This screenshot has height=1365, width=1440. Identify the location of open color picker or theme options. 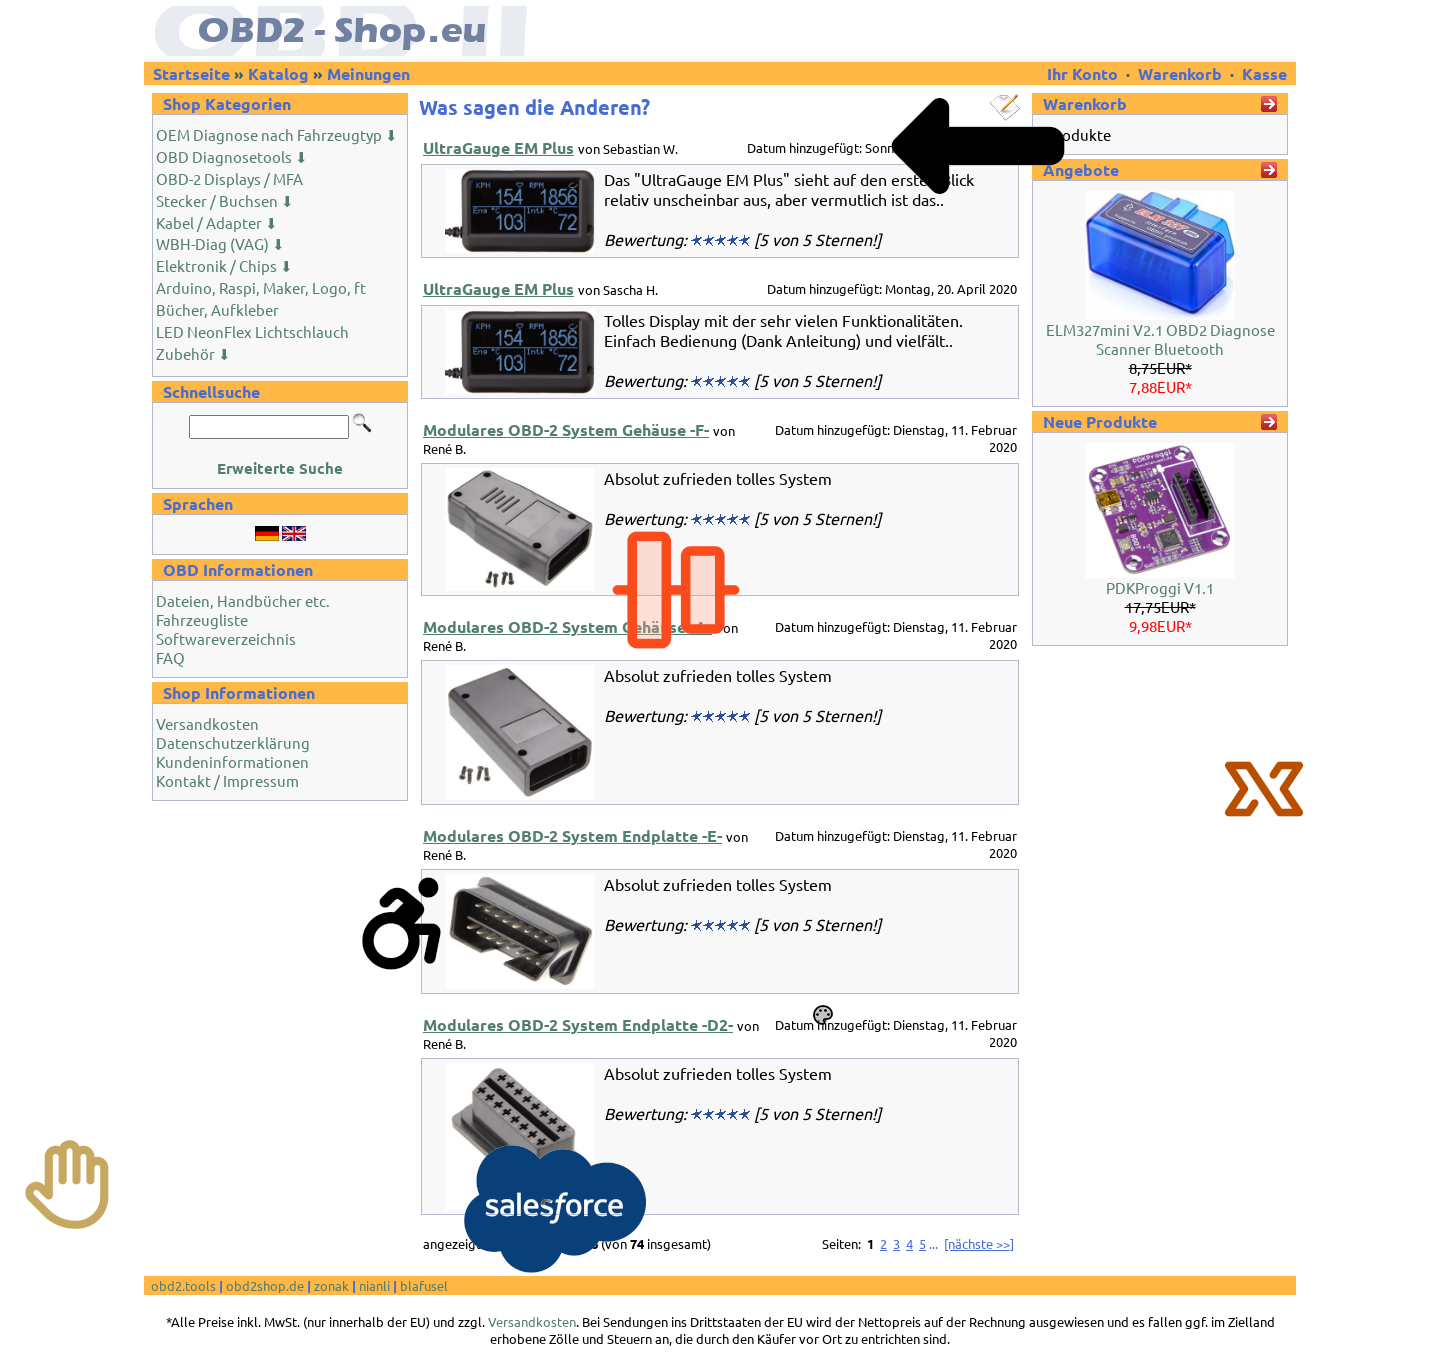
(823, 1015).